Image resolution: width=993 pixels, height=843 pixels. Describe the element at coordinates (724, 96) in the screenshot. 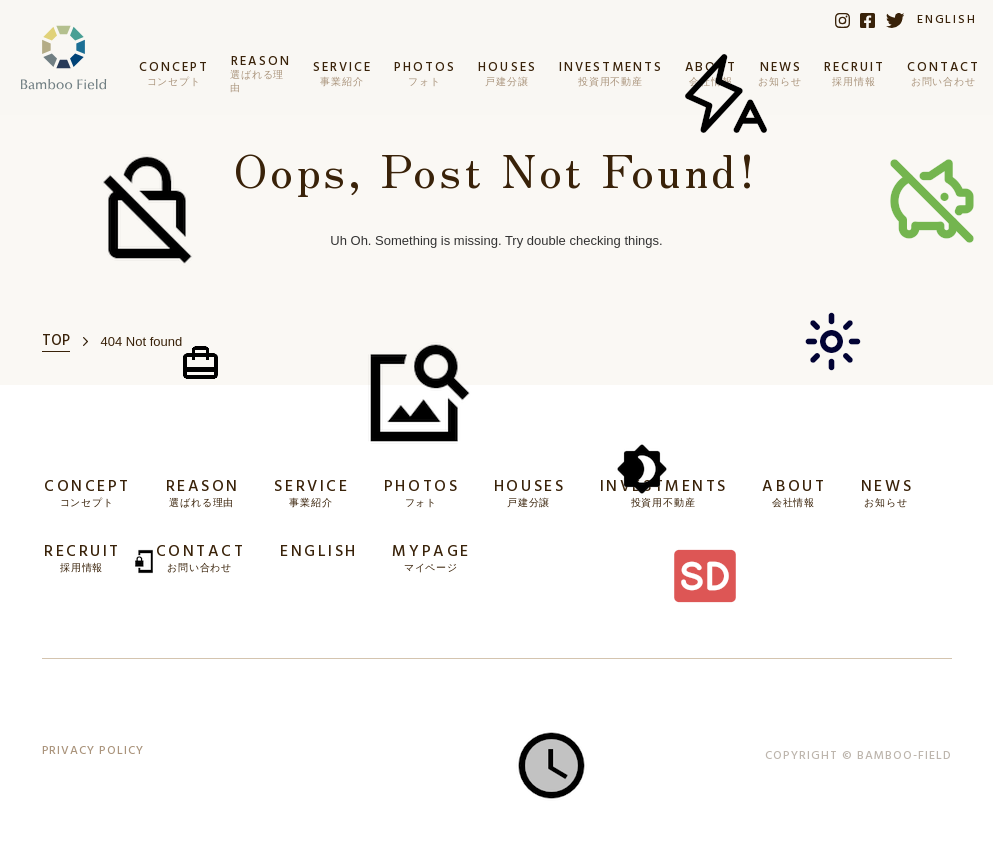

I see `toggle auto-flash mode for camera` at that location.